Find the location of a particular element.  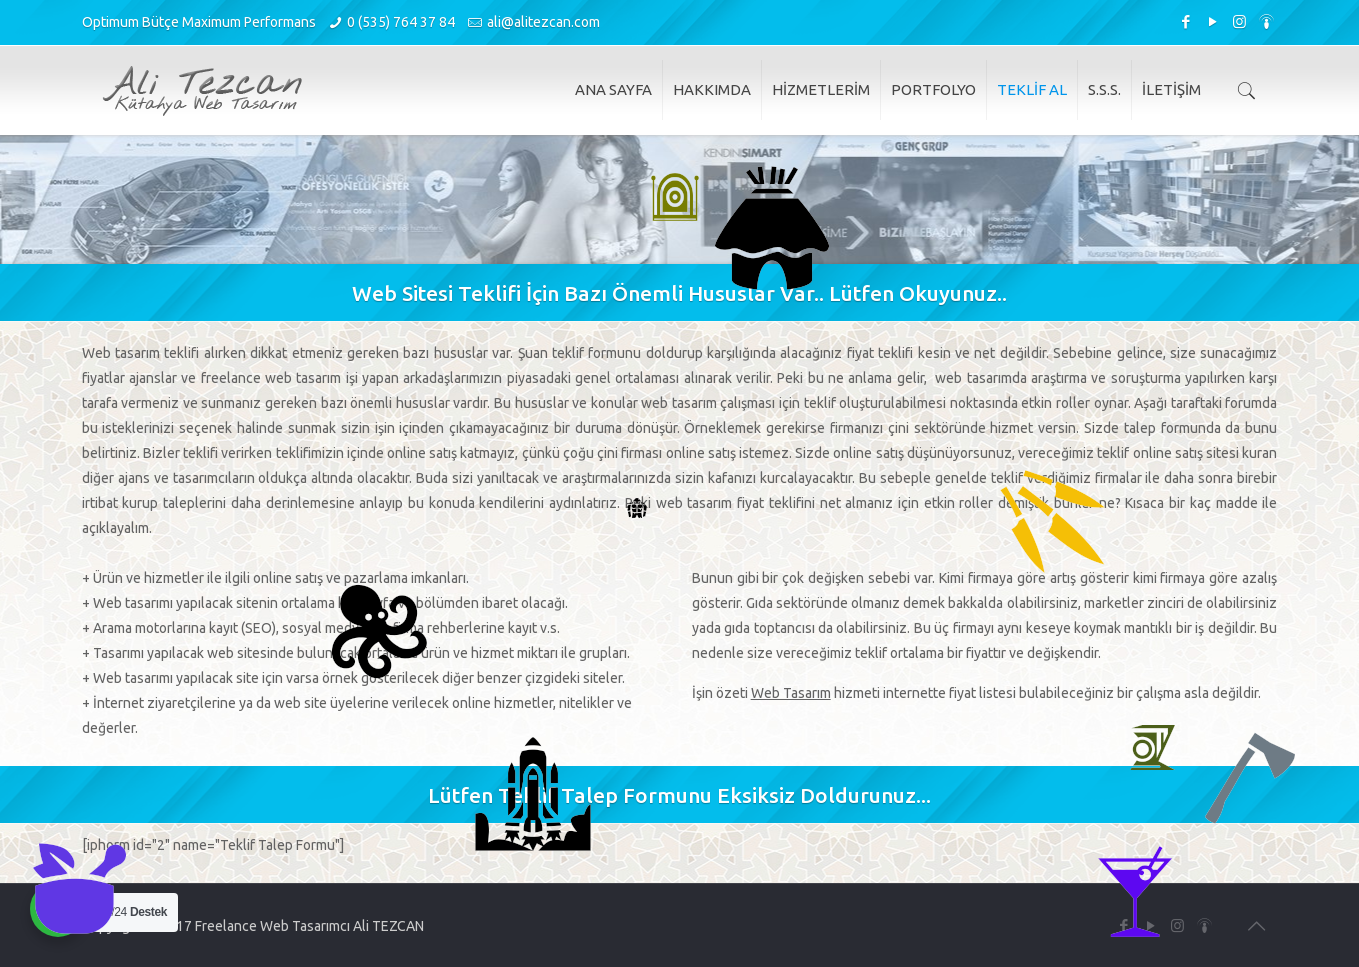

indicates an aquatic or ocean-themed game element is located at coordinates (379, 631).